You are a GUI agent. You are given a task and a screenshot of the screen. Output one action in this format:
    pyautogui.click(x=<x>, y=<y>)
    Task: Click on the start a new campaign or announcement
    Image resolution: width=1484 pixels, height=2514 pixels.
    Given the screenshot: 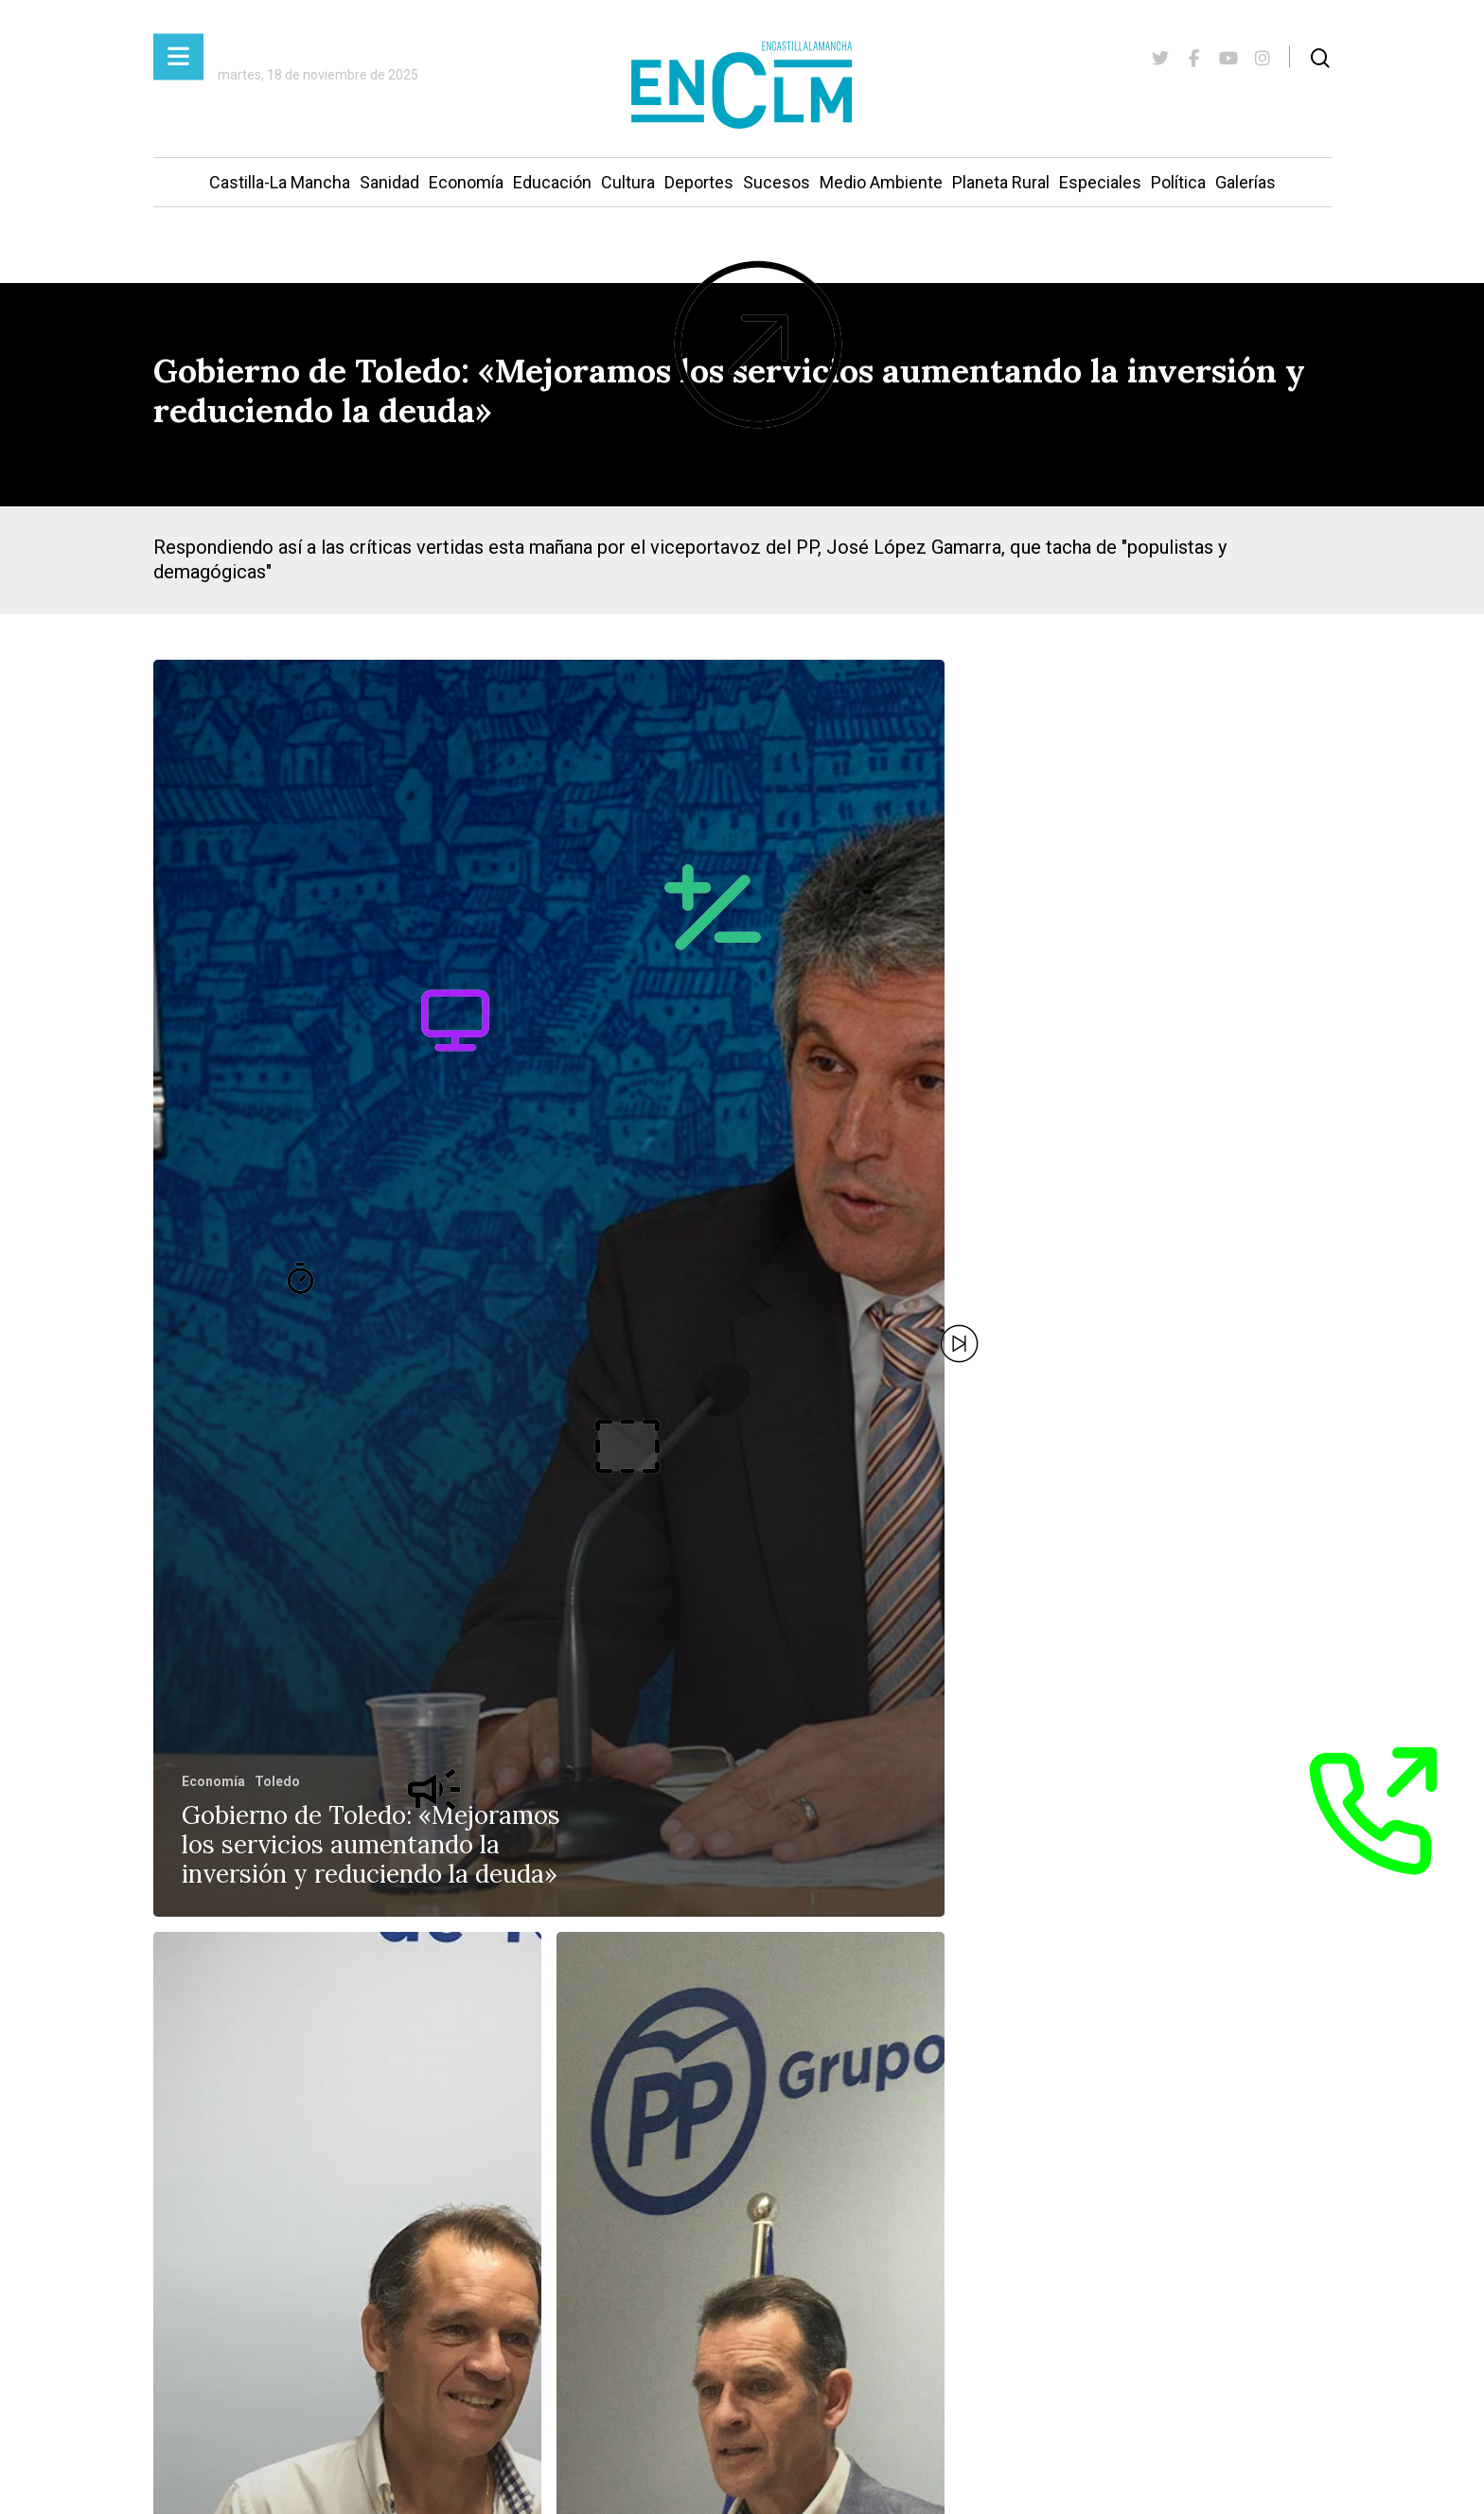 What is the action you would take?
    pyautogui.click(x=433, y=1789)
    